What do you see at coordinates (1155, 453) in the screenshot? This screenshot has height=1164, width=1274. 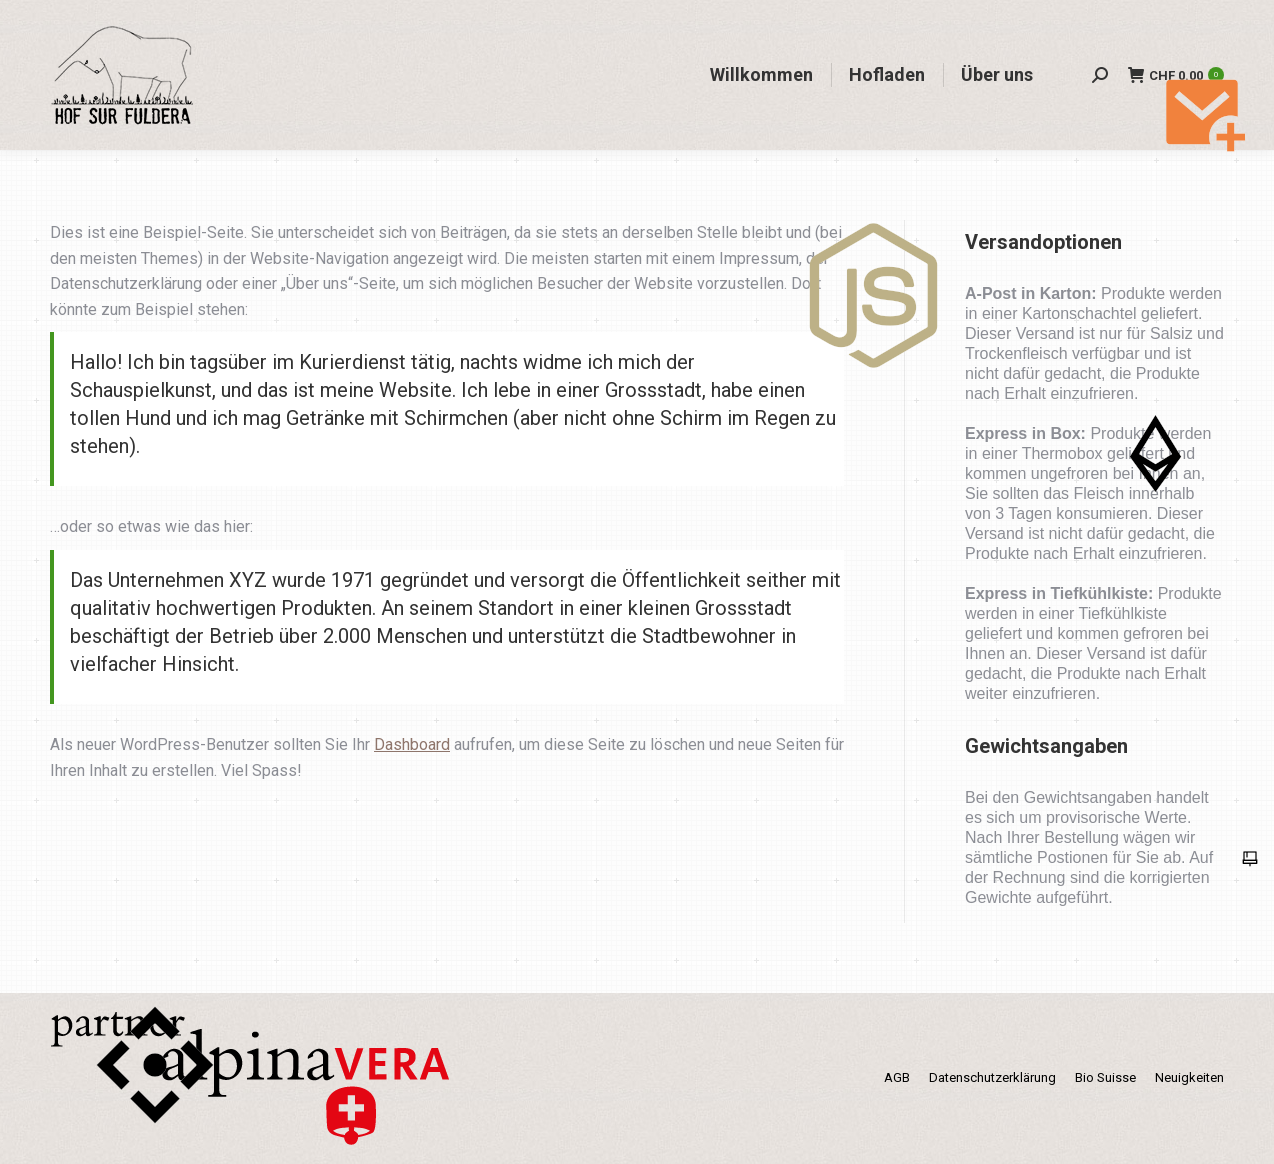 I see `view ethereum wallet balance` at bounding box center [1155, 453].